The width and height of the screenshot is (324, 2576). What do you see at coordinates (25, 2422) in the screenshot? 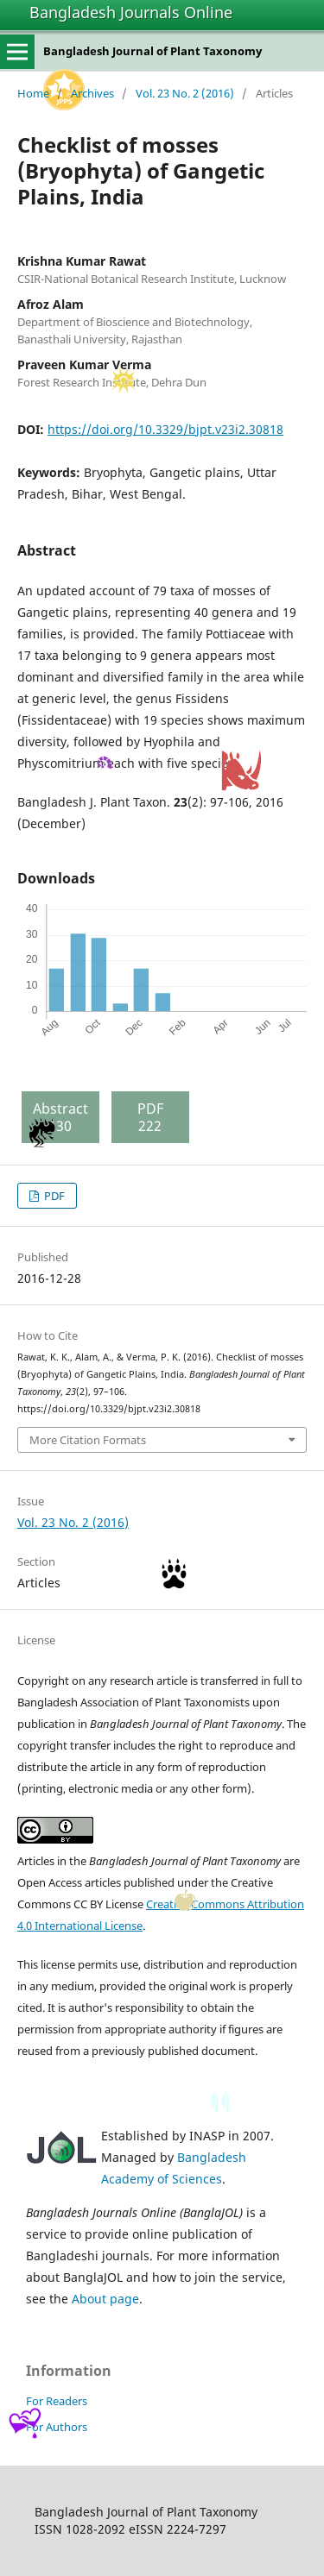
I see `transfer health or life points between characters` at bounding box center [25, 2422].